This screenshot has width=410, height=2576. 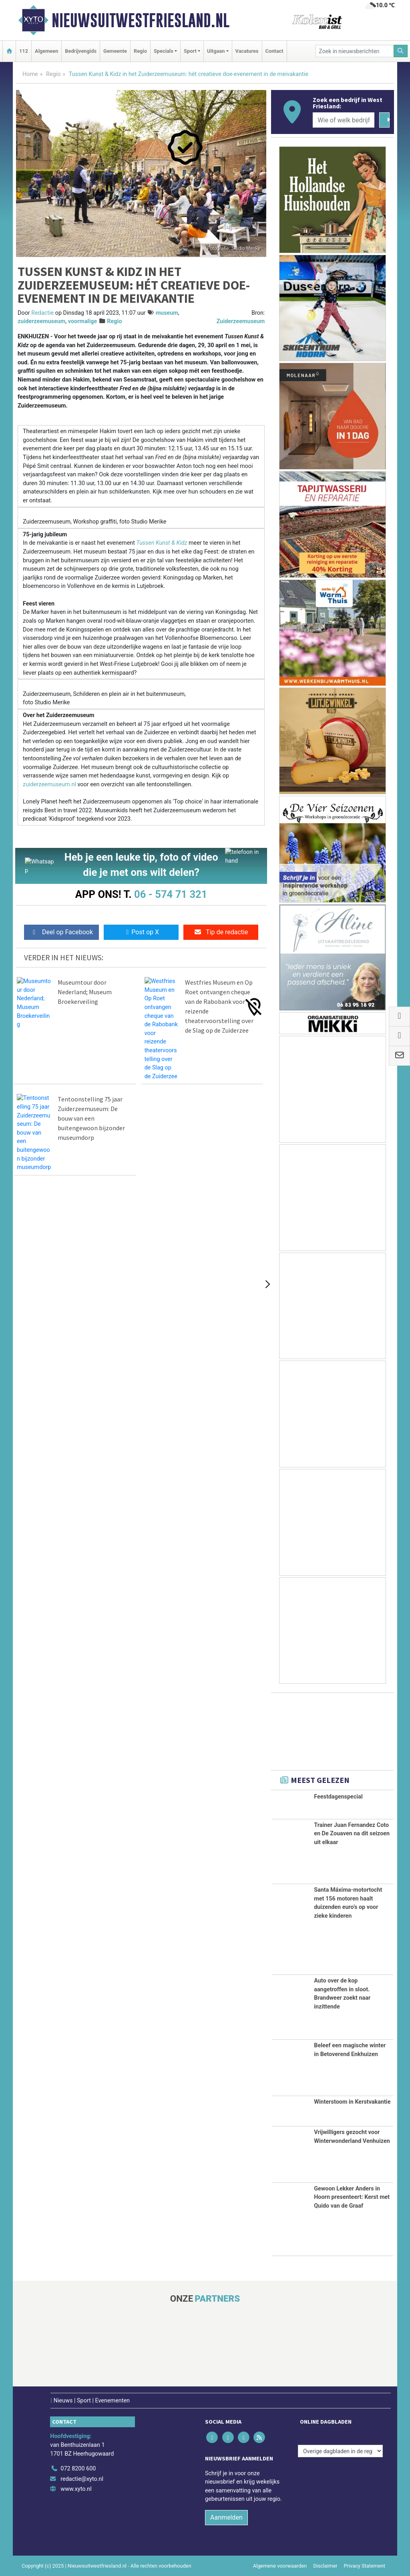 I want to click on navigate to the next item or page, so click(x=267, y=1284).